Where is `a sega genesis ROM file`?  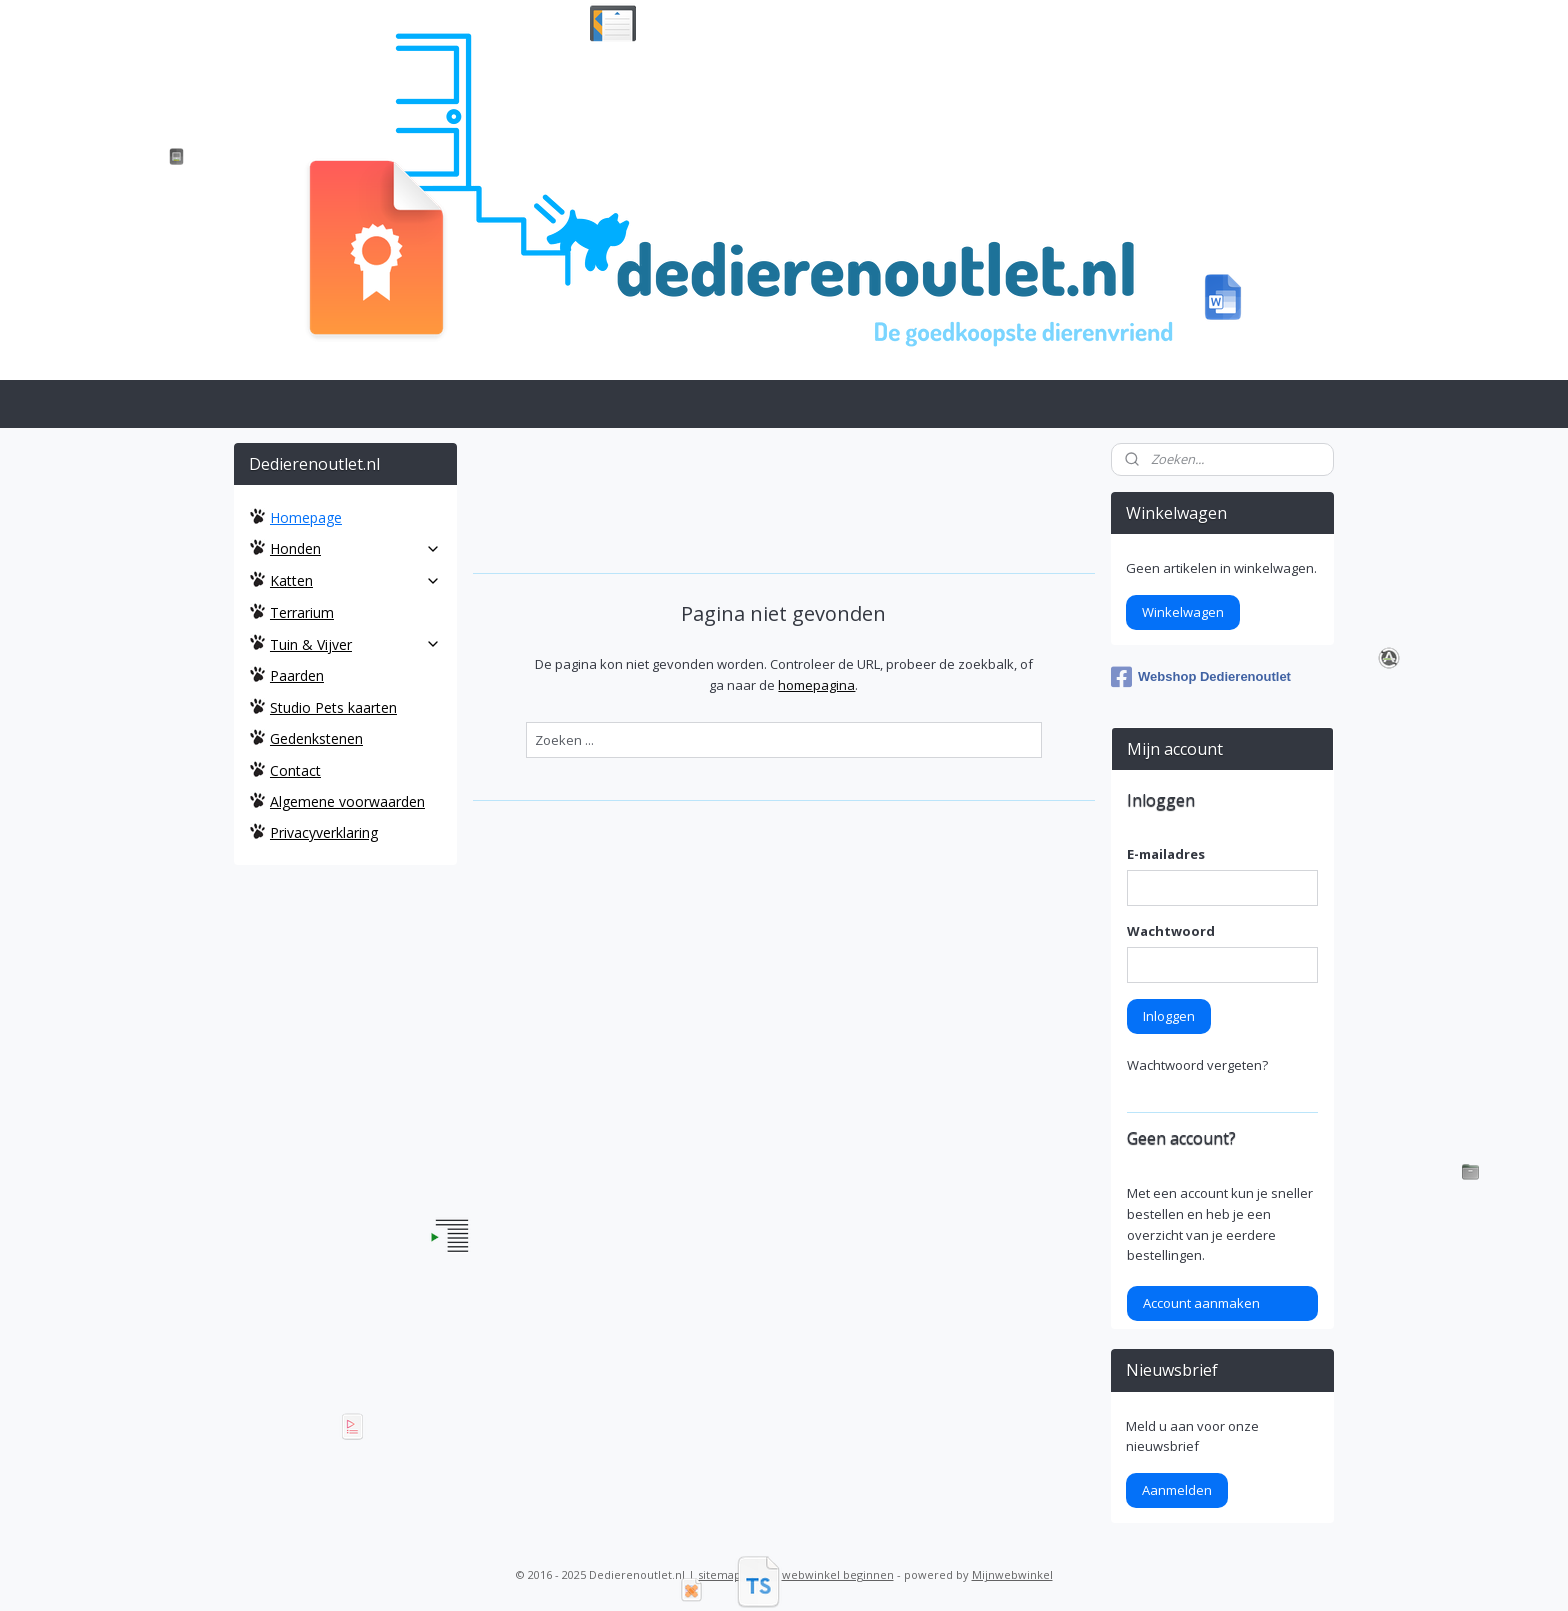
a sega genesis ROM file is located at coordinates (176, 156).